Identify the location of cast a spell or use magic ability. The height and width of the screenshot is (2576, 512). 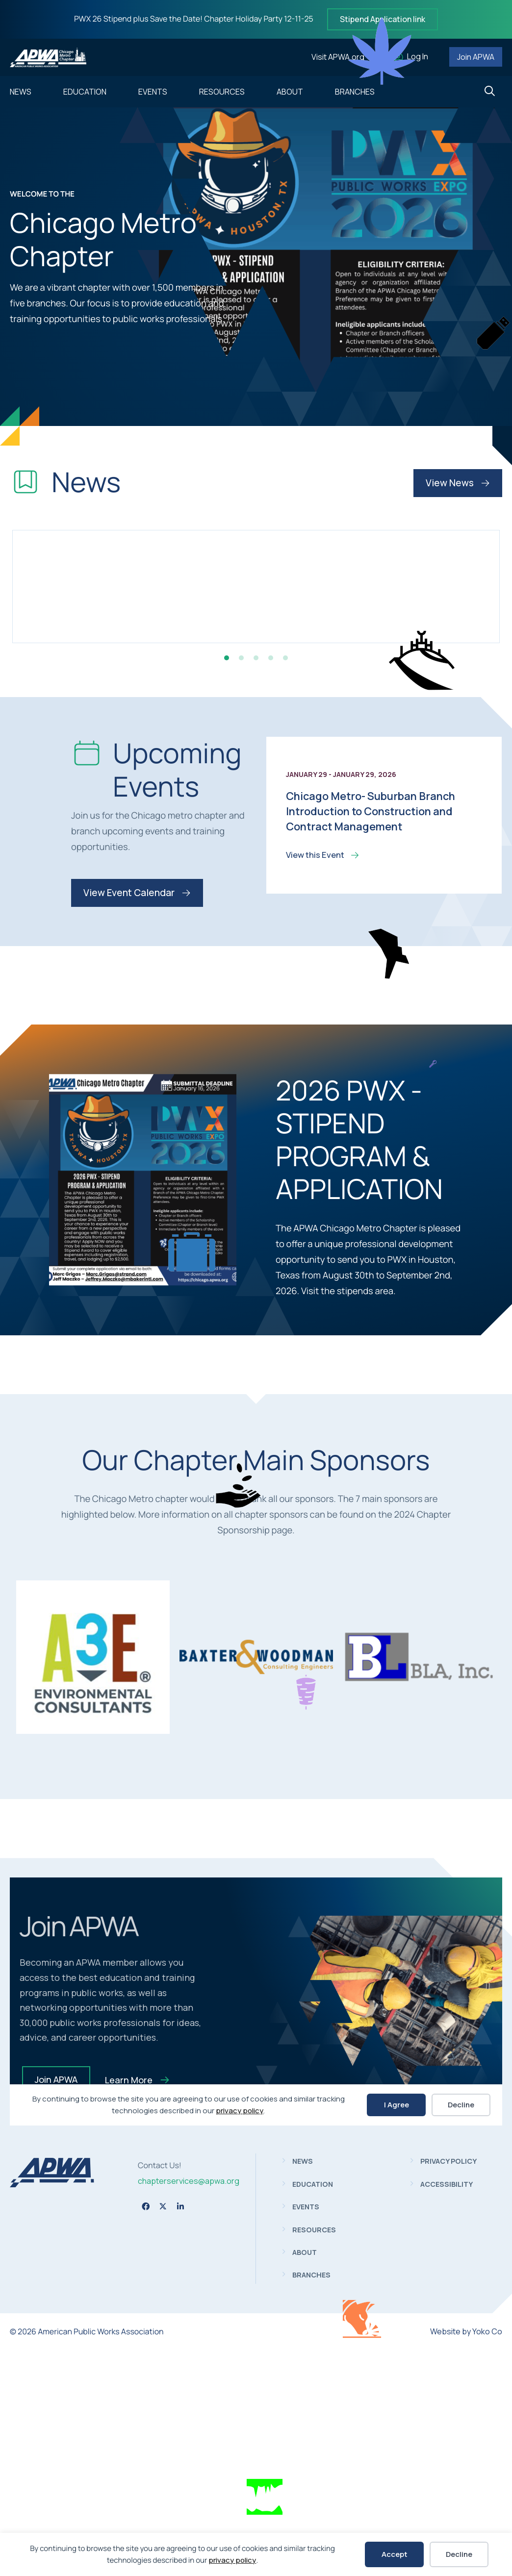
(433, 1063).